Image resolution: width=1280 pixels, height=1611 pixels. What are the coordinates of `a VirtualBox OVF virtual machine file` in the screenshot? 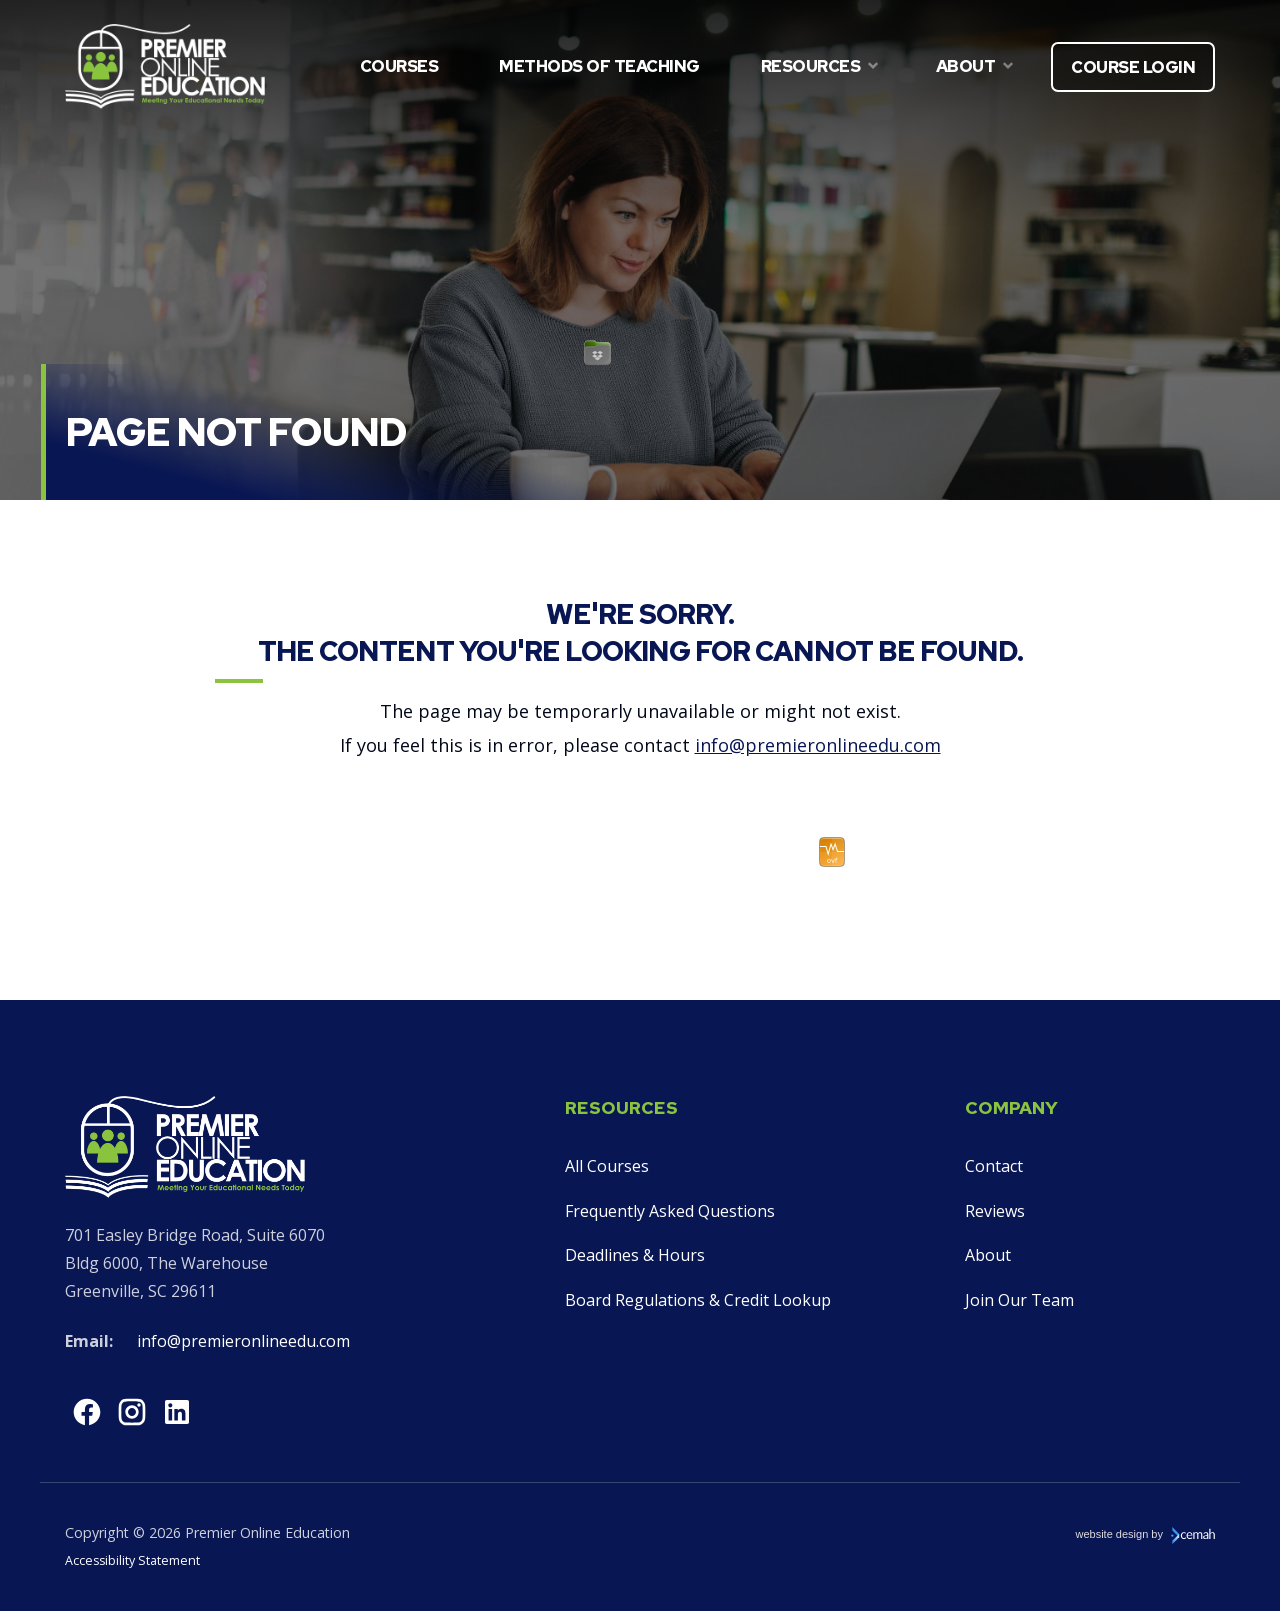 It's located at (832, 852).